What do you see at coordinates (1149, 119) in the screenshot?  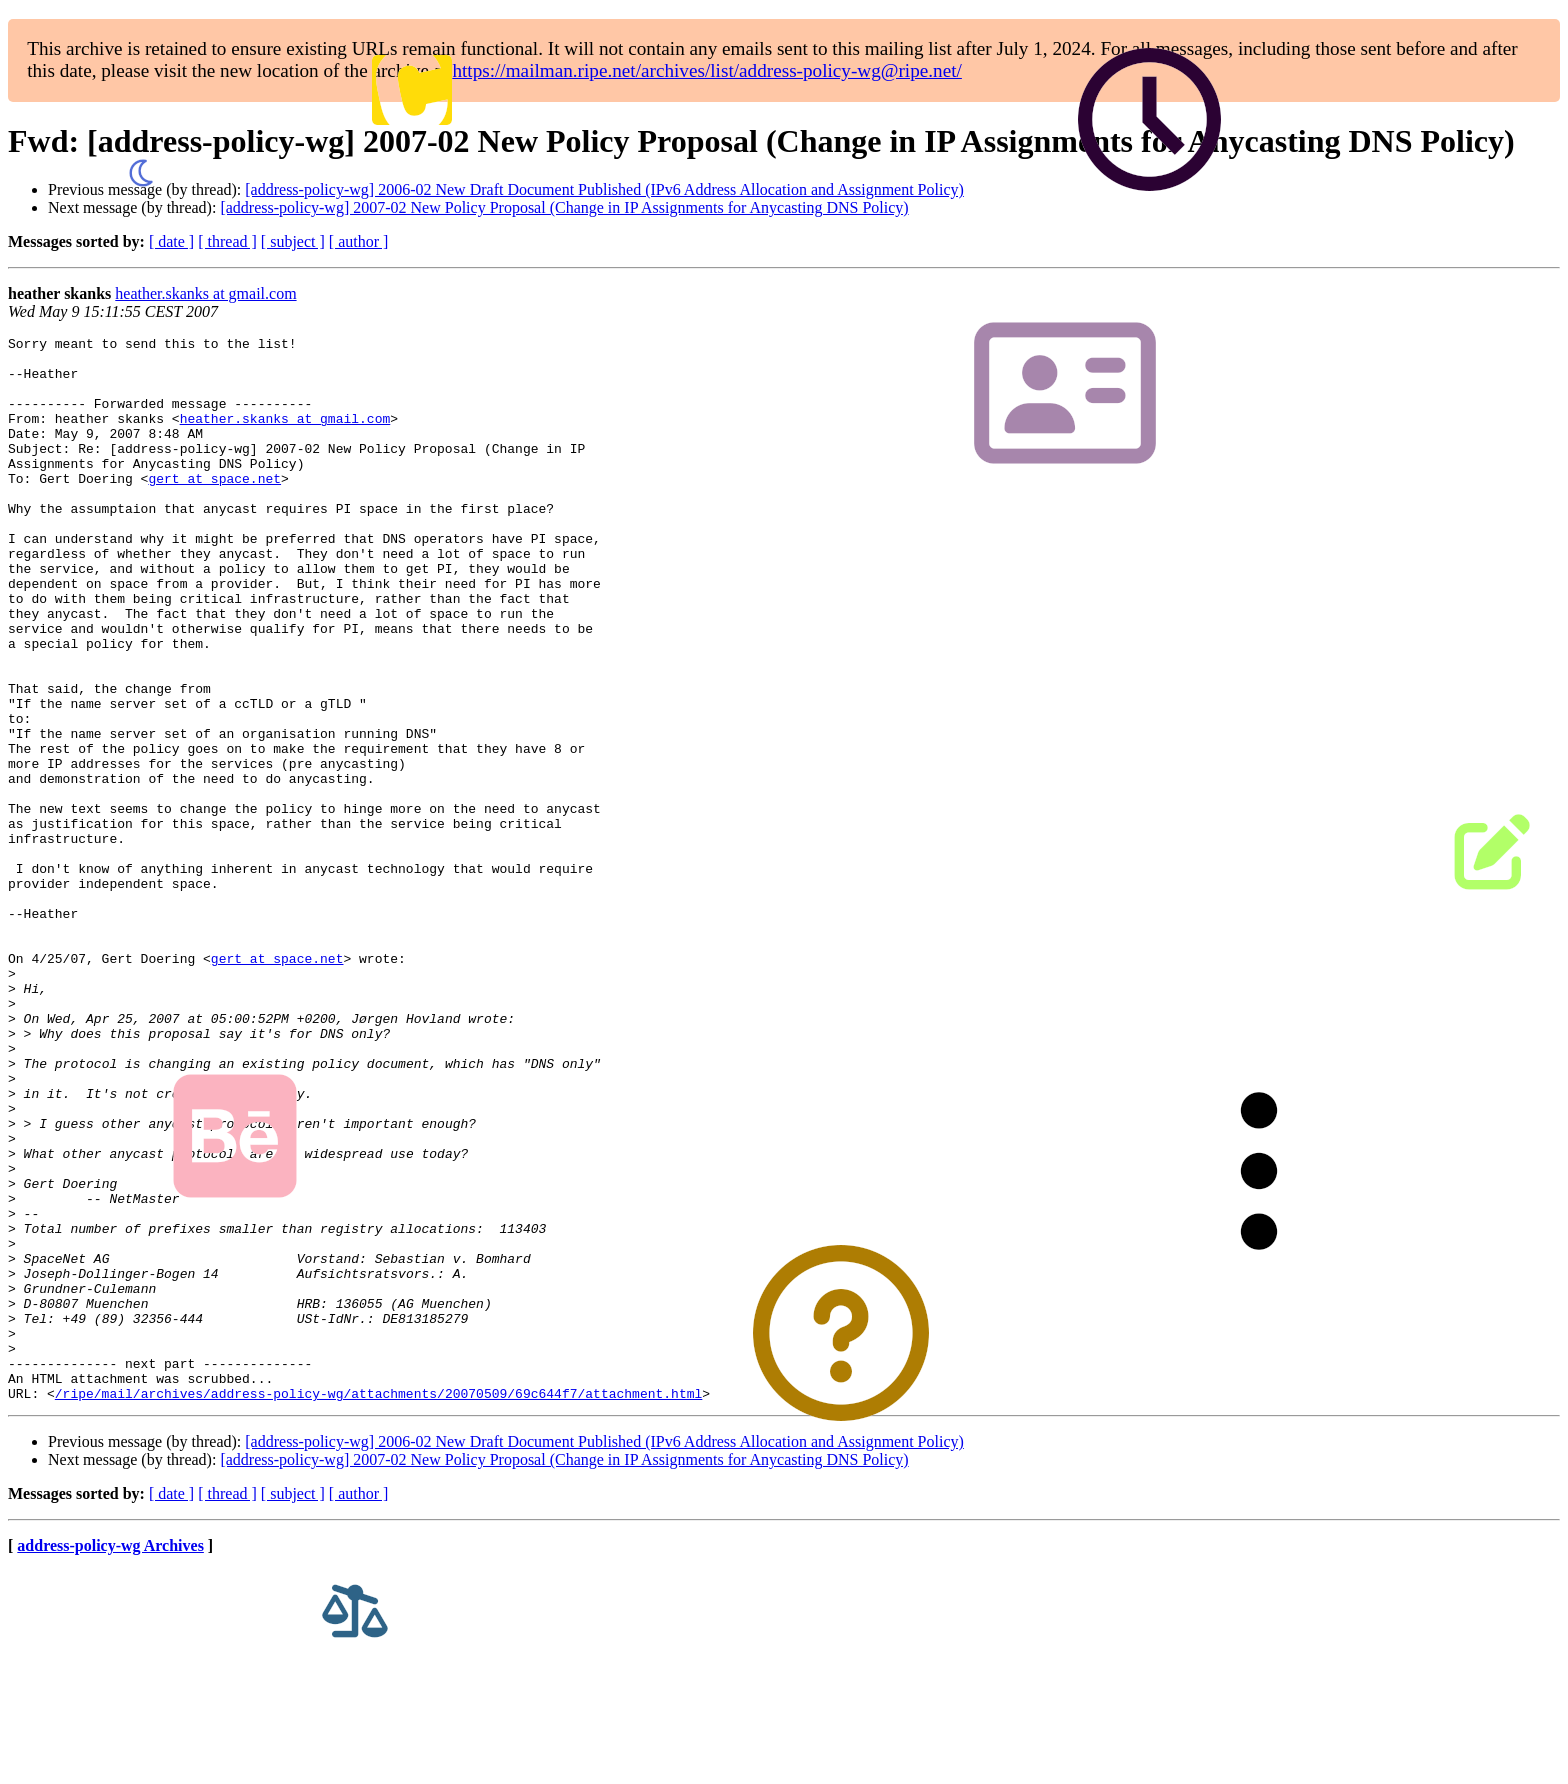 I see `view current time` at bounding box center [1149, 119].